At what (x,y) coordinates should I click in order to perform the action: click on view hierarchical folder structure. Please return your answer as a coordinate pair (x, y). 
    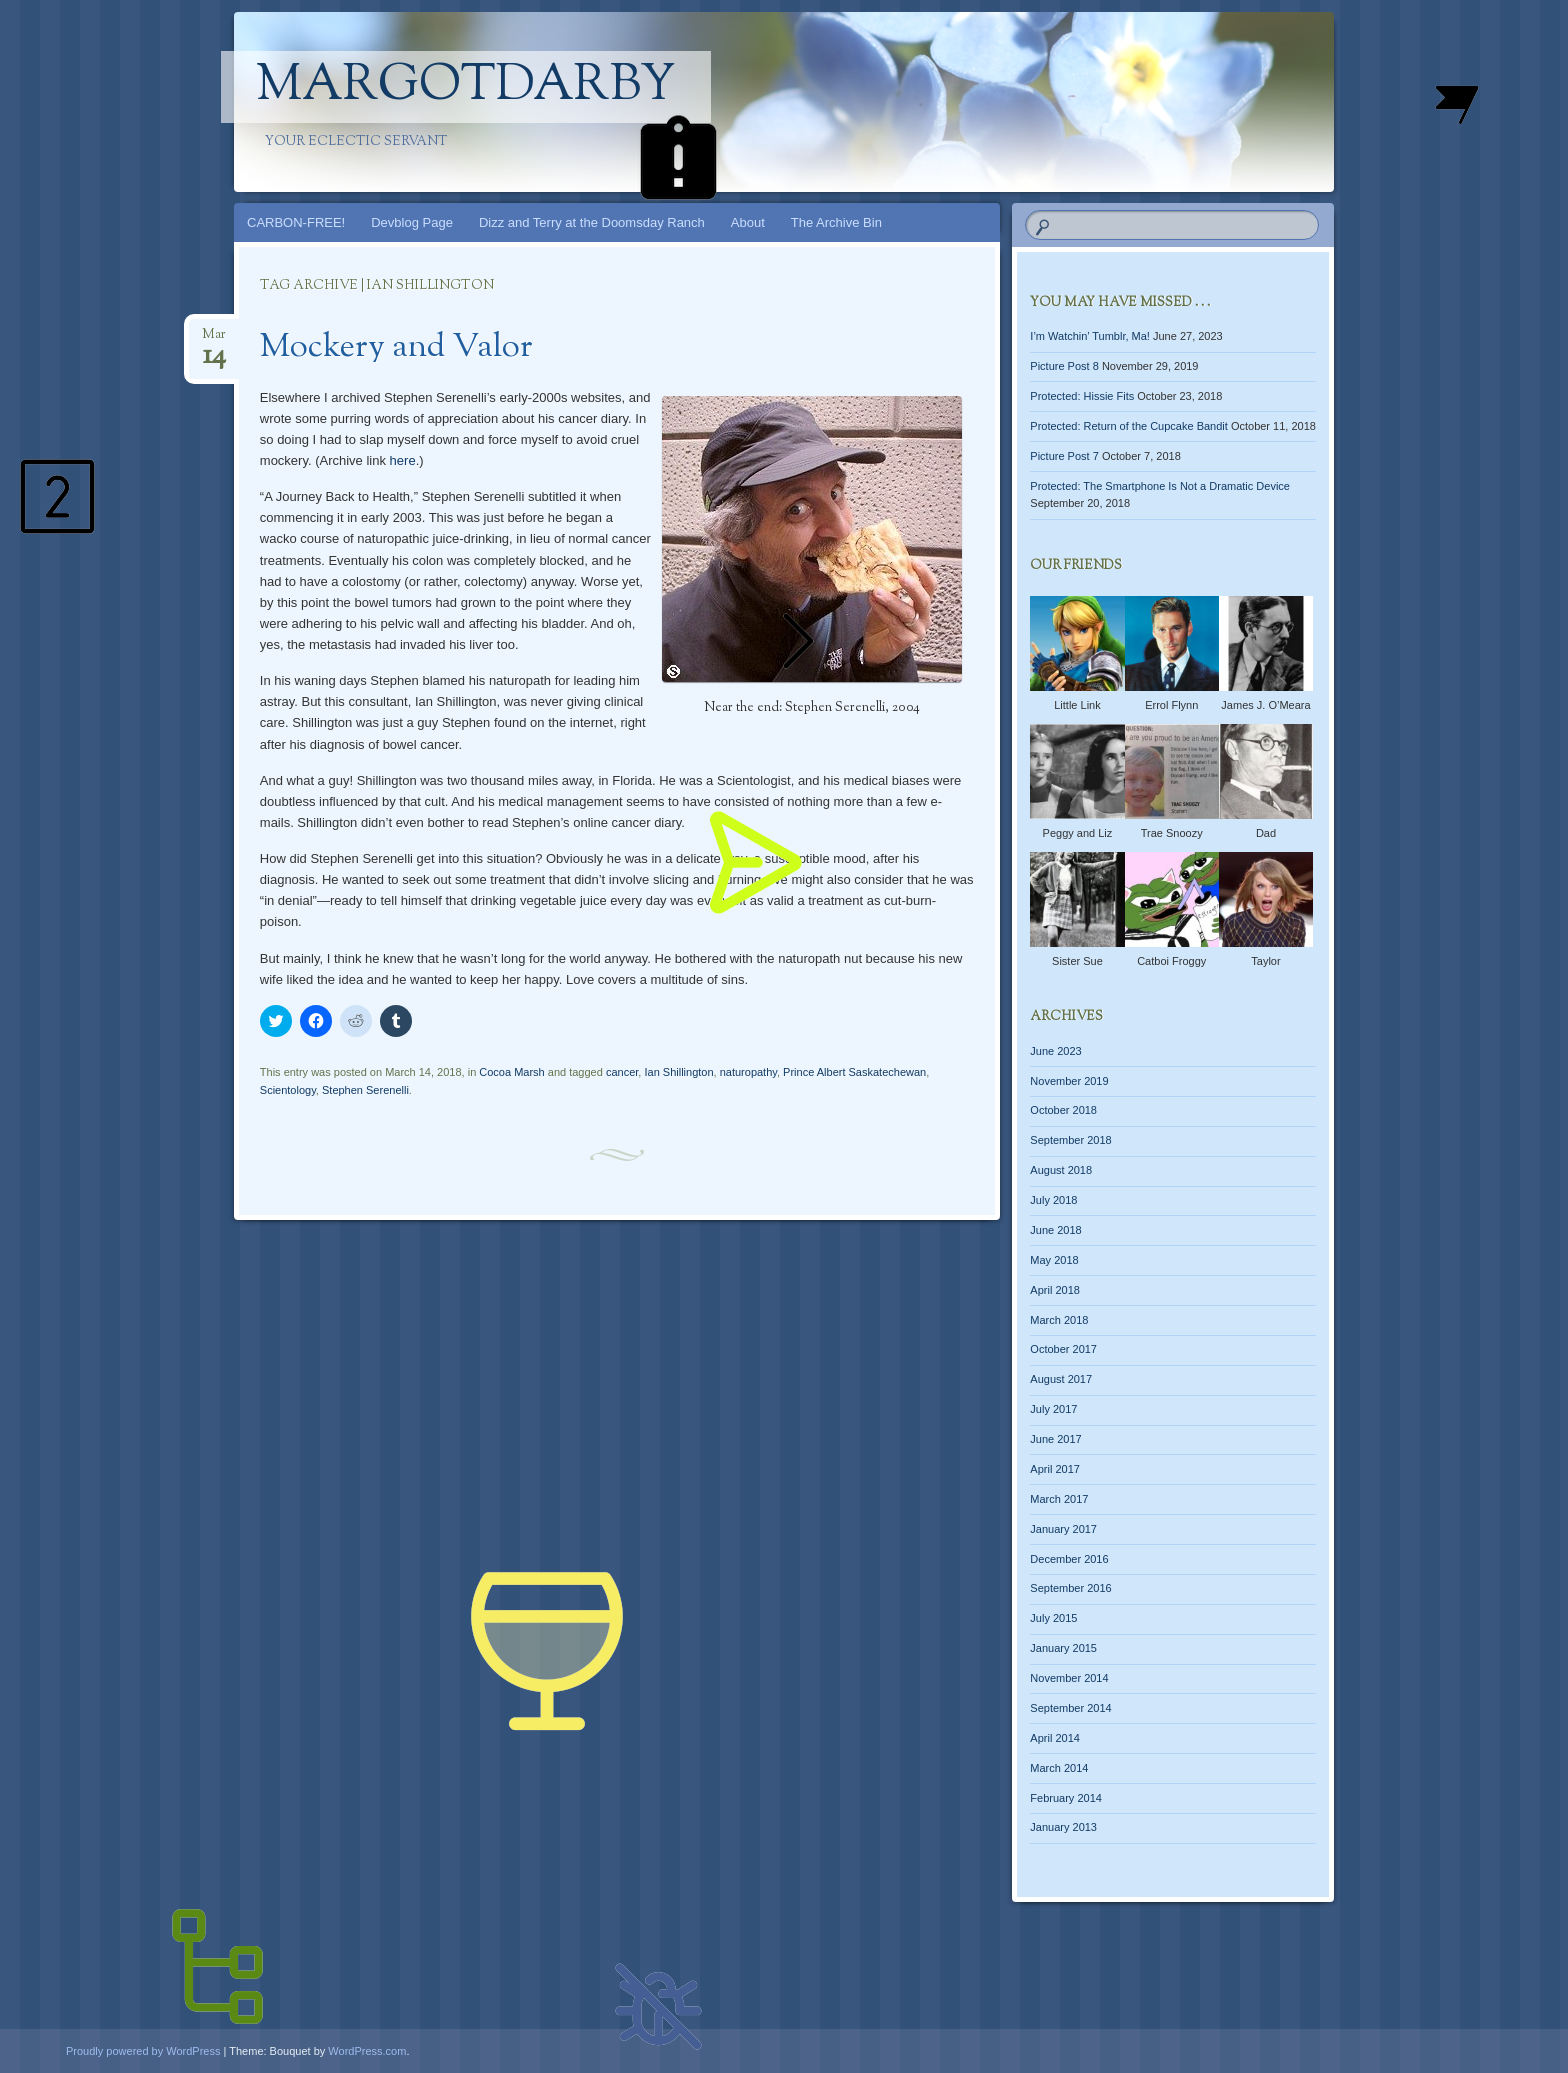
    Looking at the image, I should click on (213, 1966).